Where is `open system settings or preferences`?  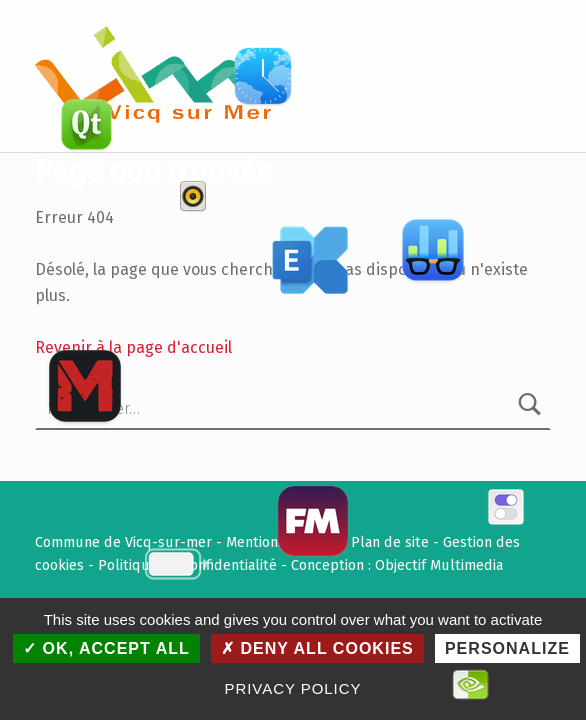 open system settings or preferences is located at coordinates (506, 507).